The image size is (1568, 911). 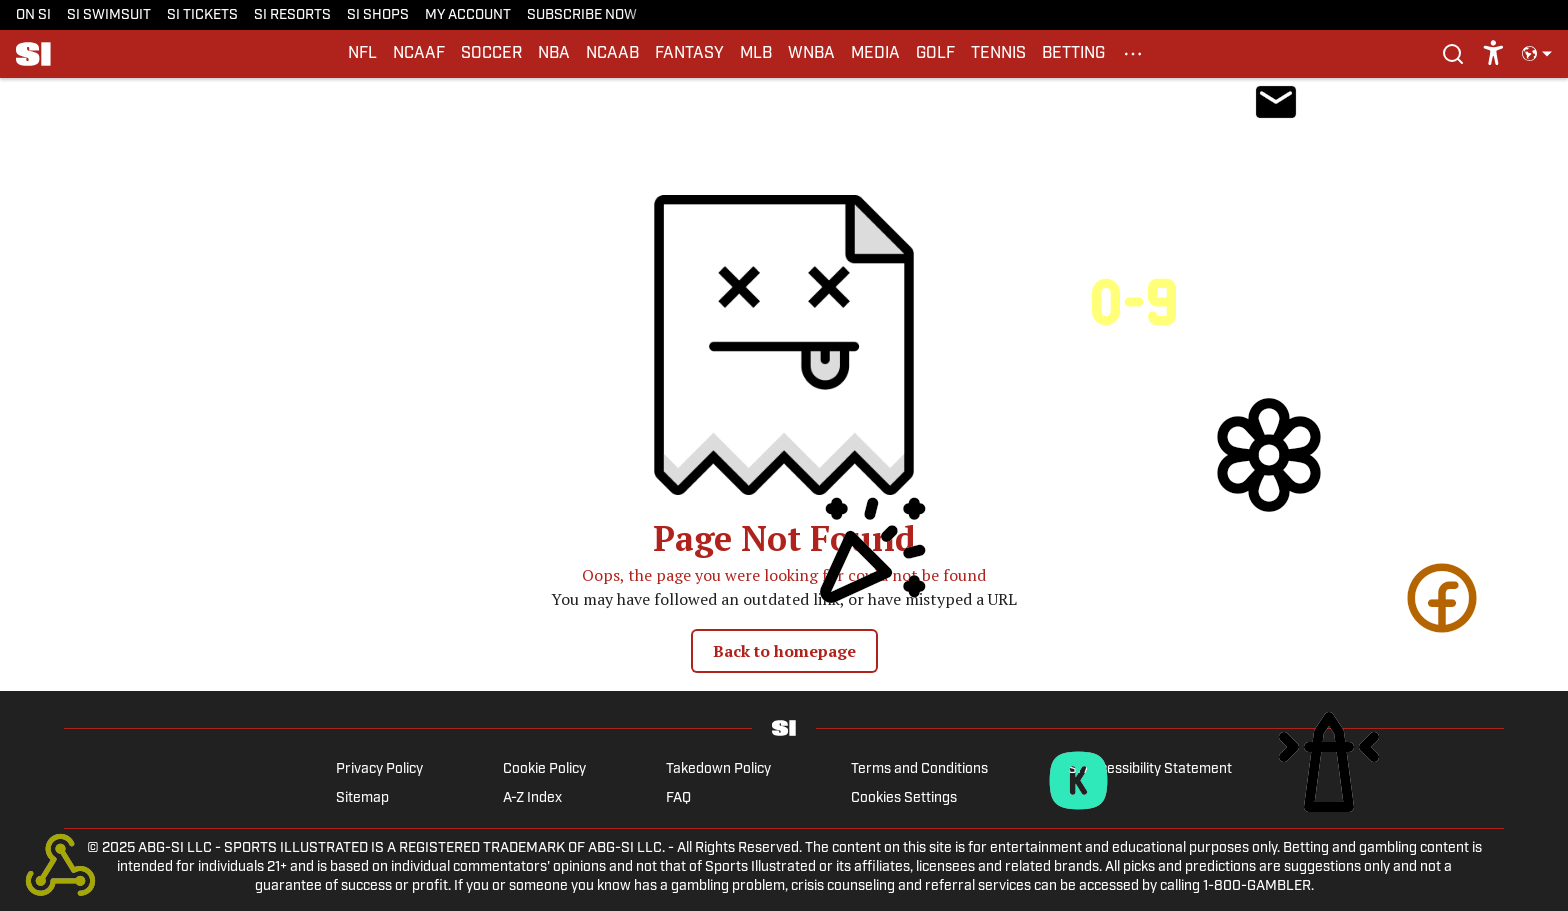 I want to click on open your email inbox, so click(x=1276, y=102).